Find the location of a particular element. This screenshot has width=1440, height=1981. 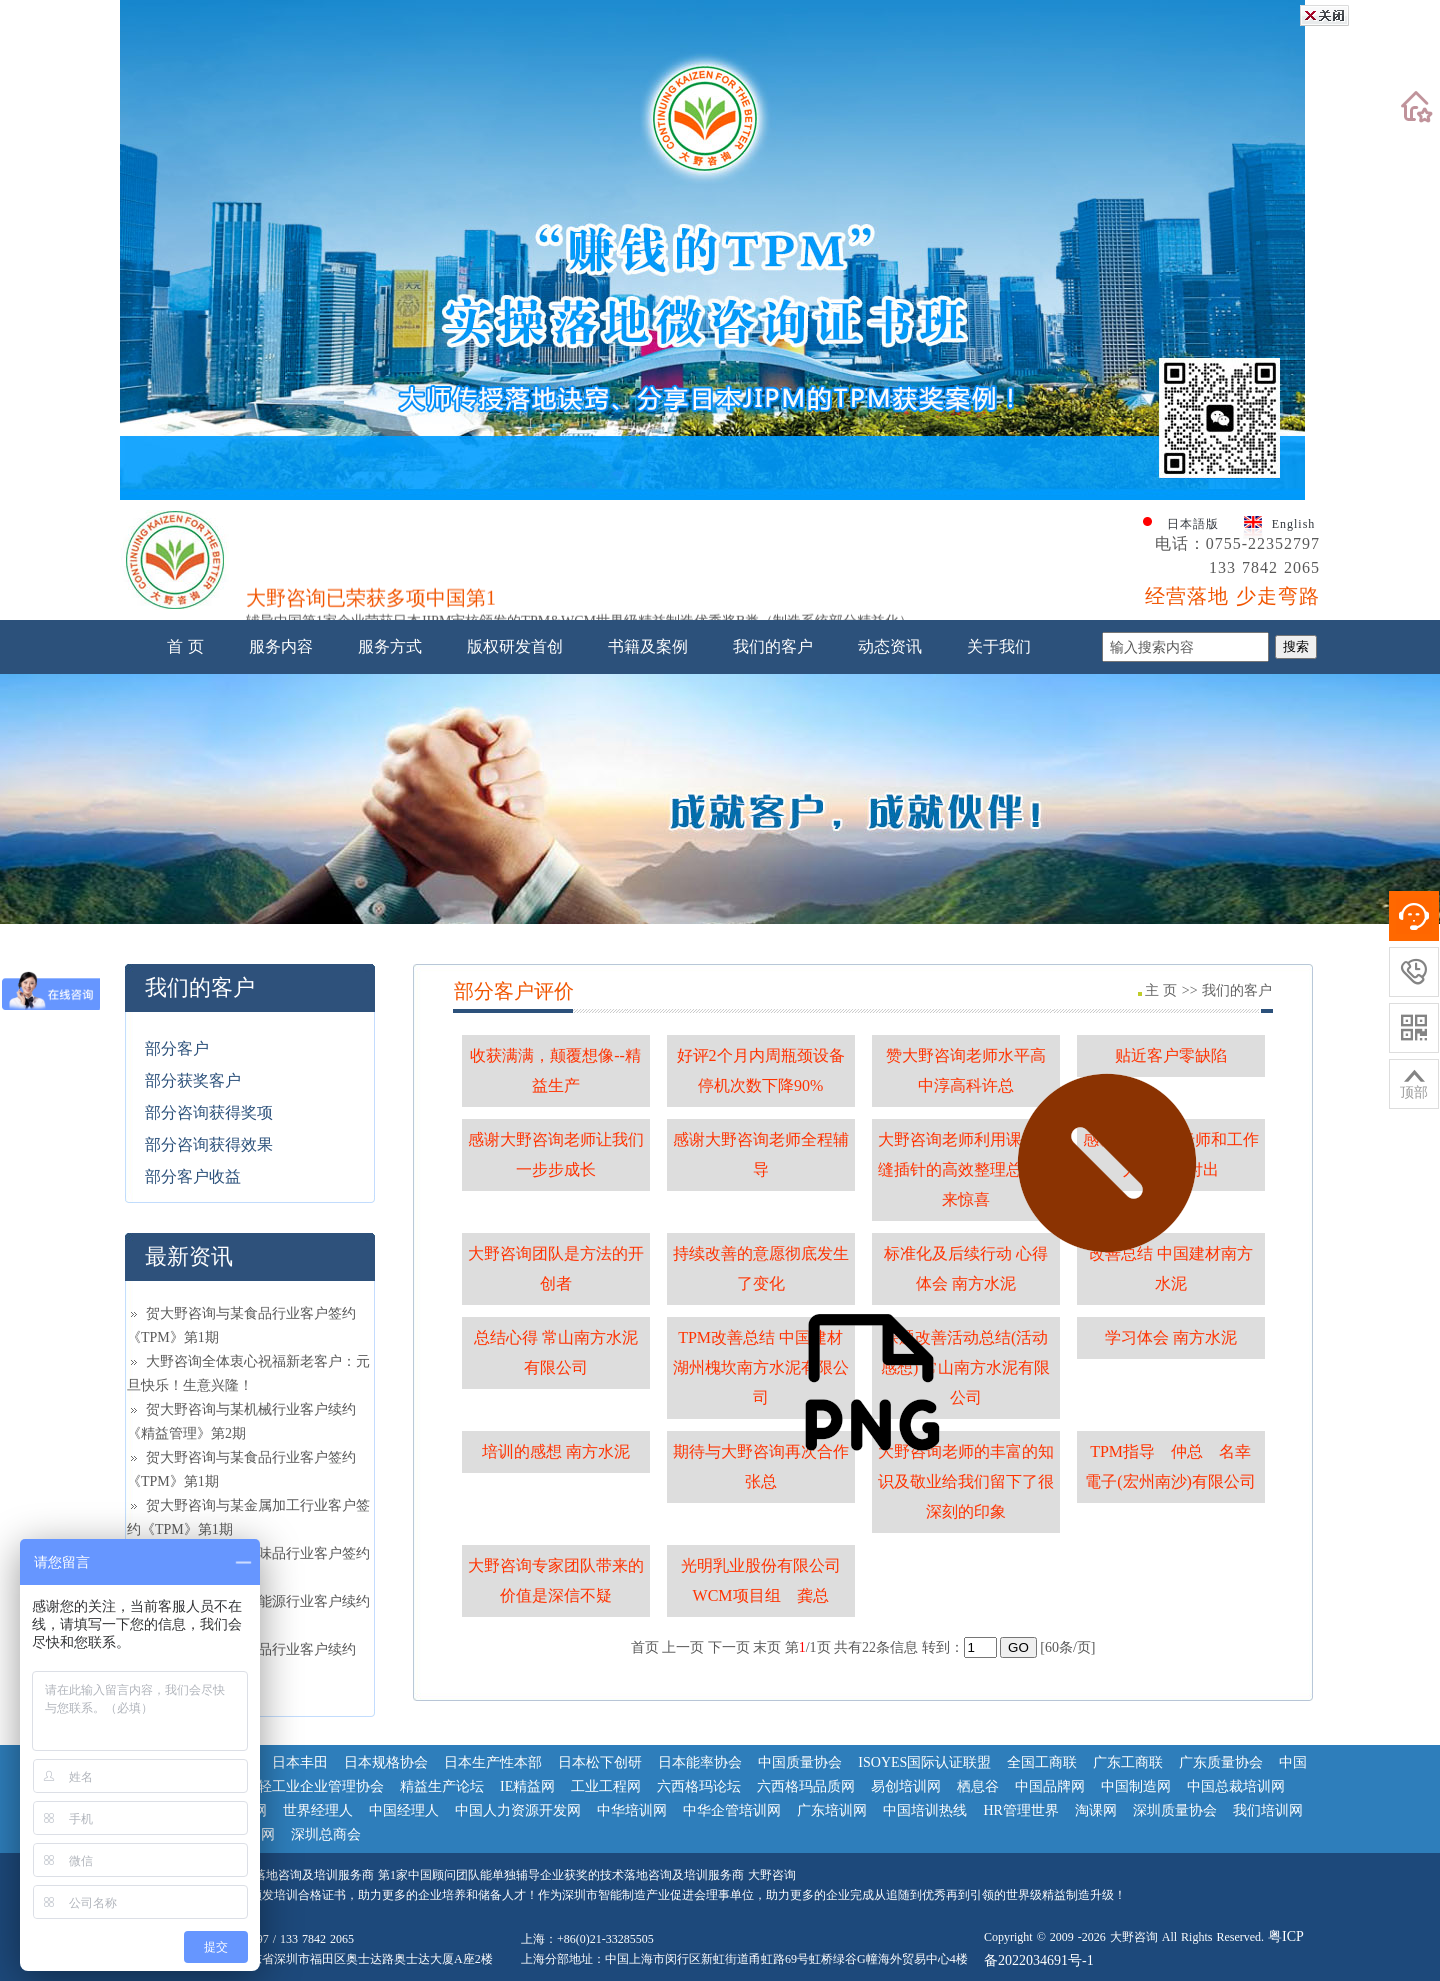

indicates a prohibited or forbidden action is located at coordinates (1107, 1163).